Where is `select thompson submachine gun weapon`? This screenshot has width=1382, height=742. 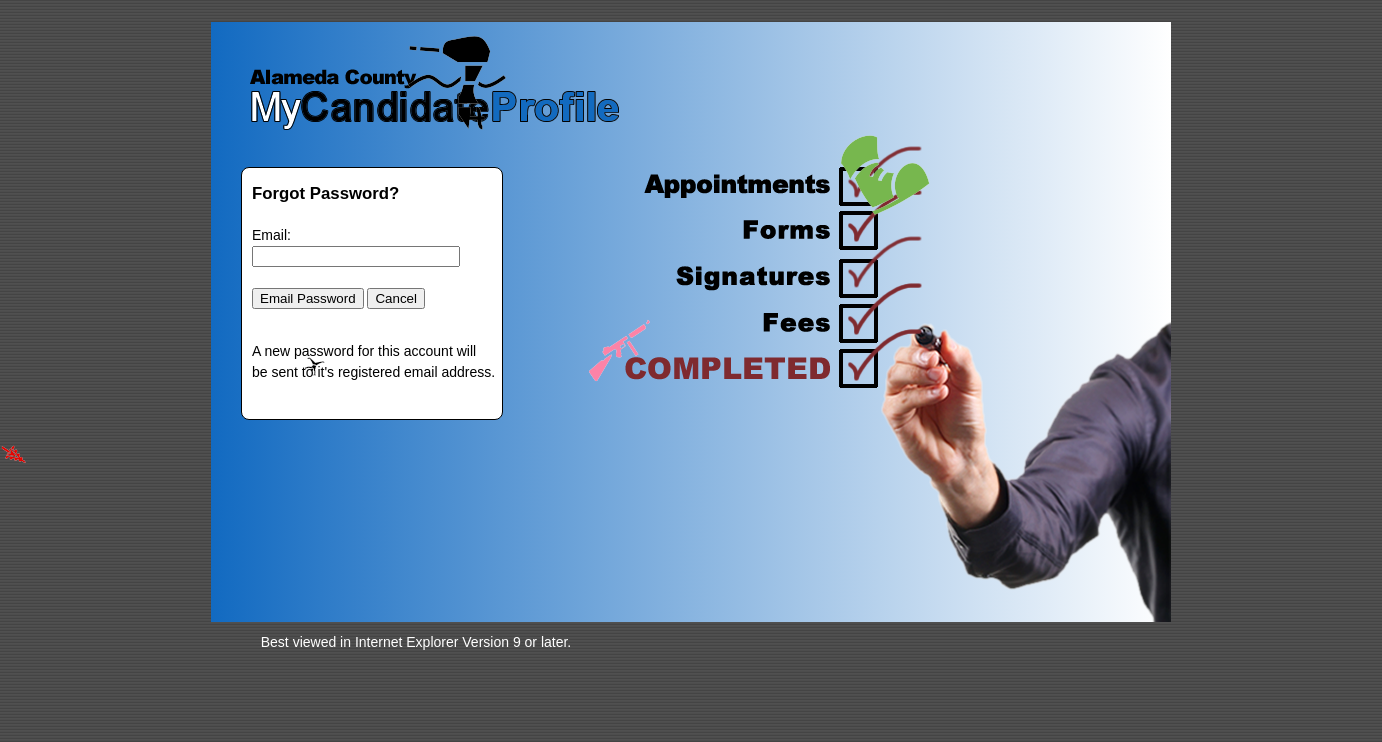 select thompson submachine gun weapon is located at coordinates (619, 350).